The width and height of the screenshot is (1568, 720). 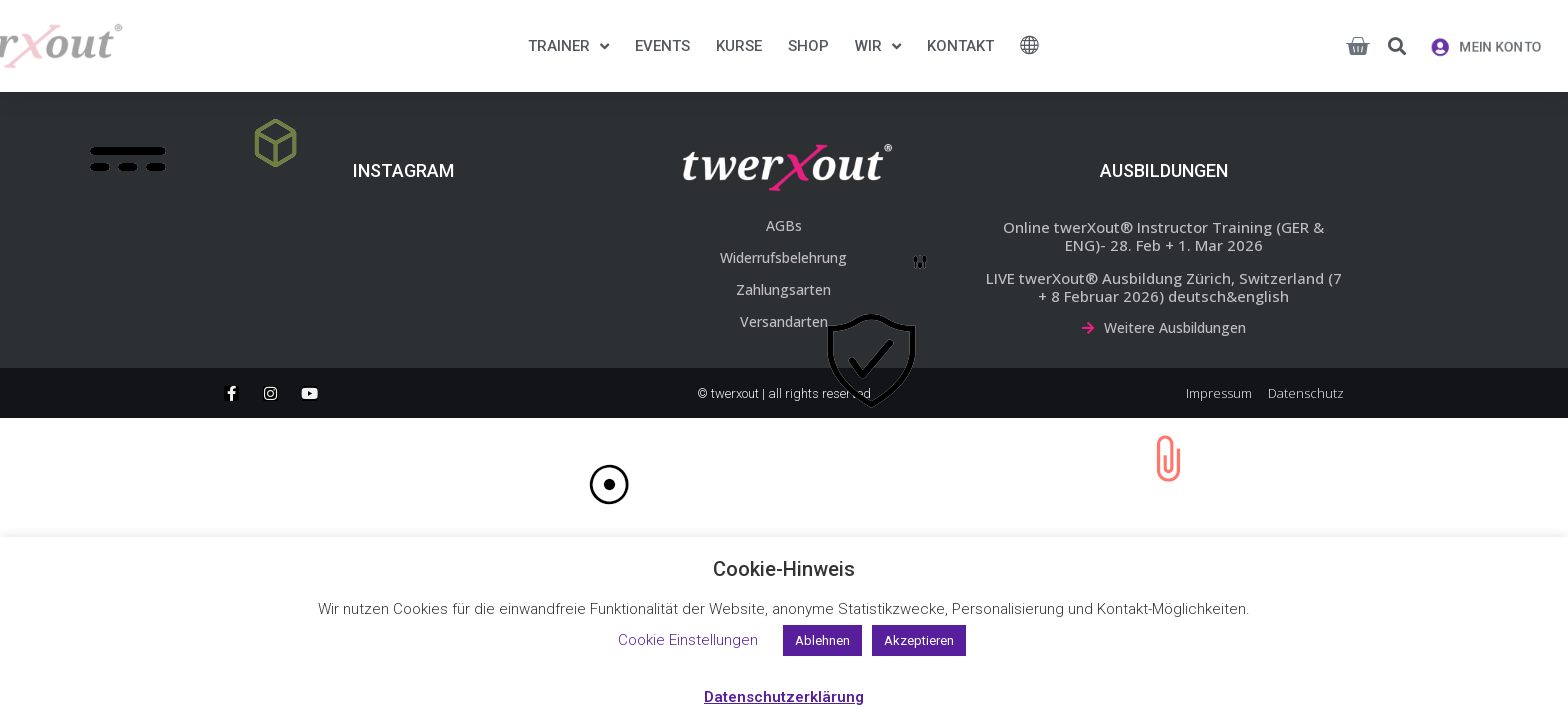 I want to click on indicates a trusted or verified workspace, so click(x=871, y=361).